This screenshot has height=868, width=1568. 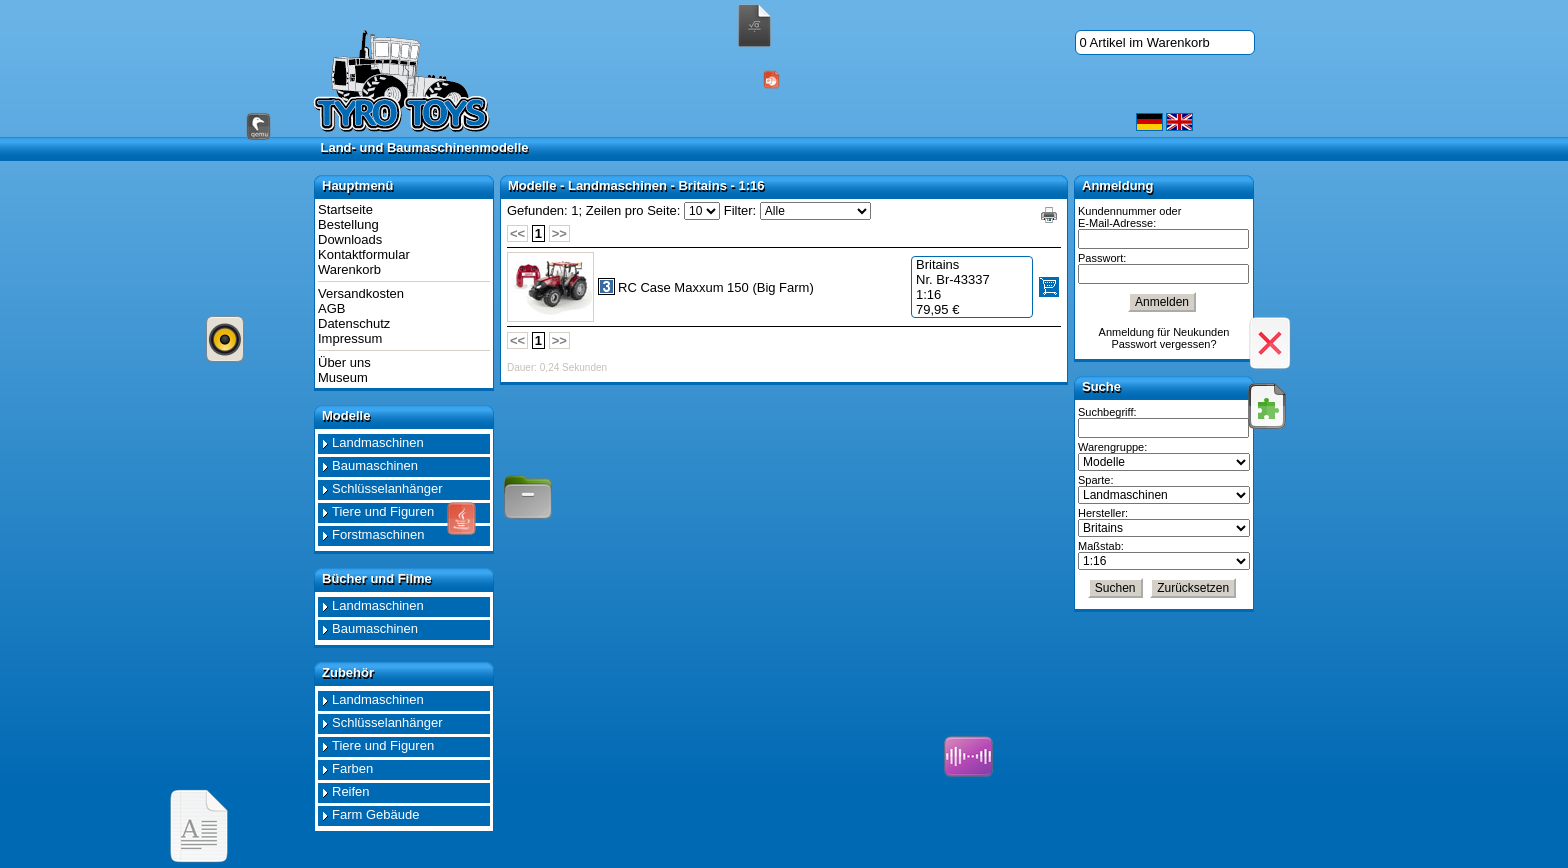 What do you see at coordinates (968, 756) in the screenshot?
I see `open the audio recorder app` at bounding box center [968, 756].